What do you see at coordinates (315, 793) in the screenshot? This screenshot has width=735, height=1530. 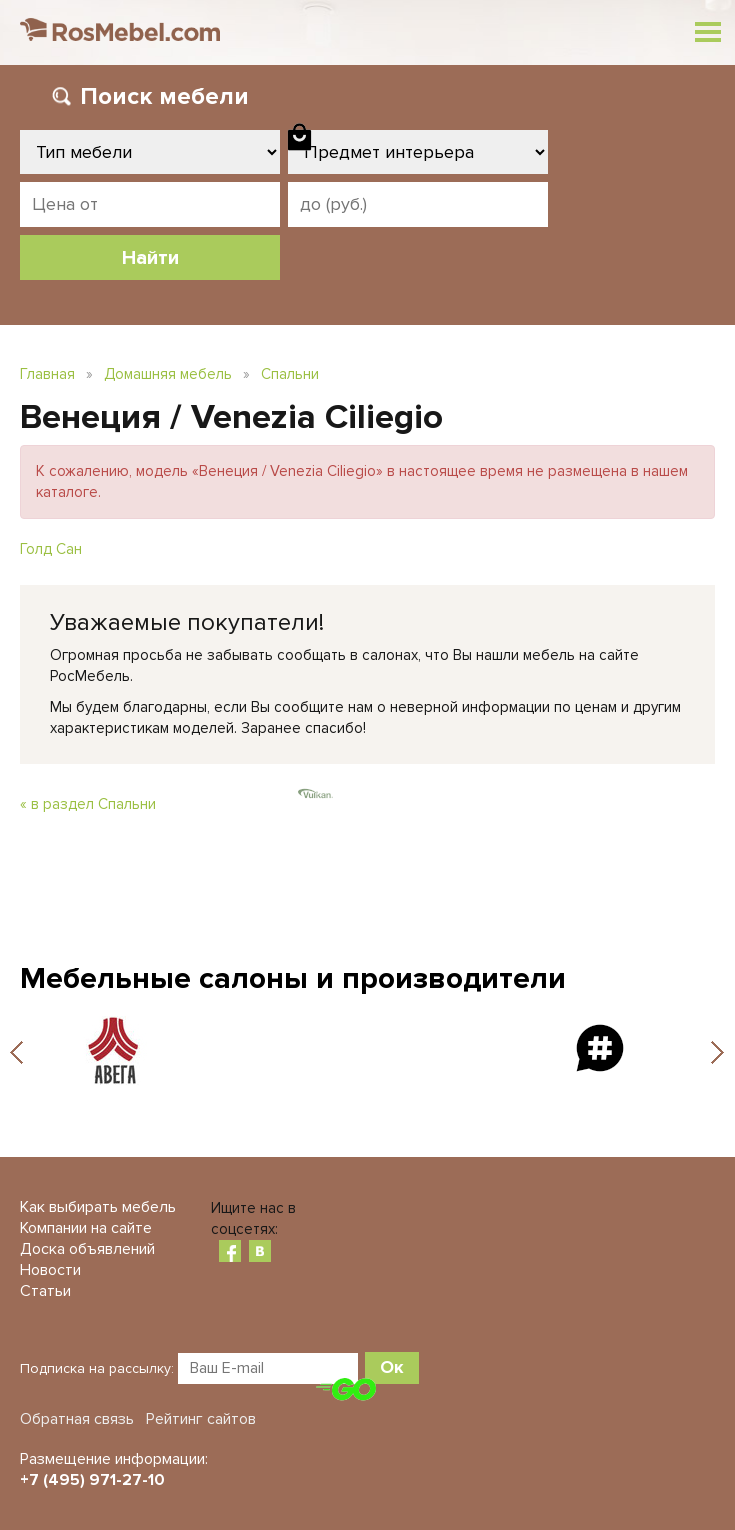 I see `vulkan graphics API logo` at bounding box center [315, 793].